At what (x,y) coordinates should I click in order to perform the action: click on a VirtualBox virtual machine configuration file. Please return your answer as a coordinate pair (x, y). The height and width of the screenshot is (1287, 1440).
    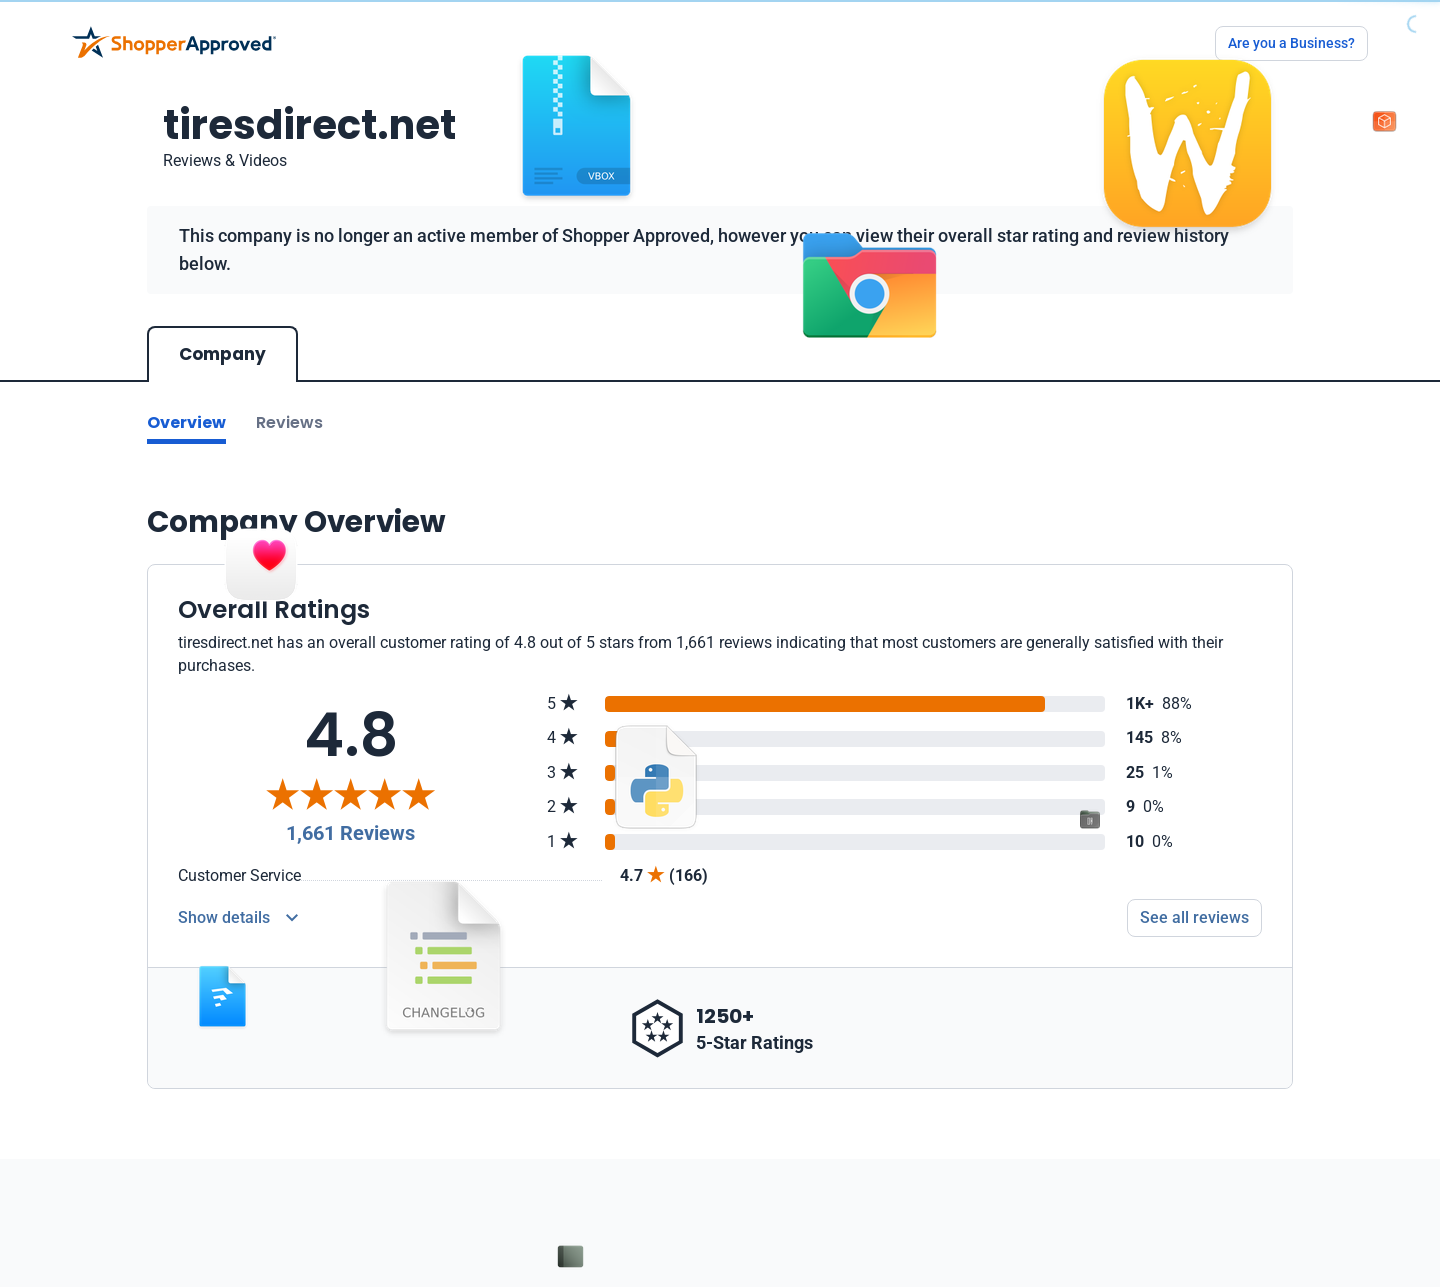
    Looking at the image, I should click on (576, 128).